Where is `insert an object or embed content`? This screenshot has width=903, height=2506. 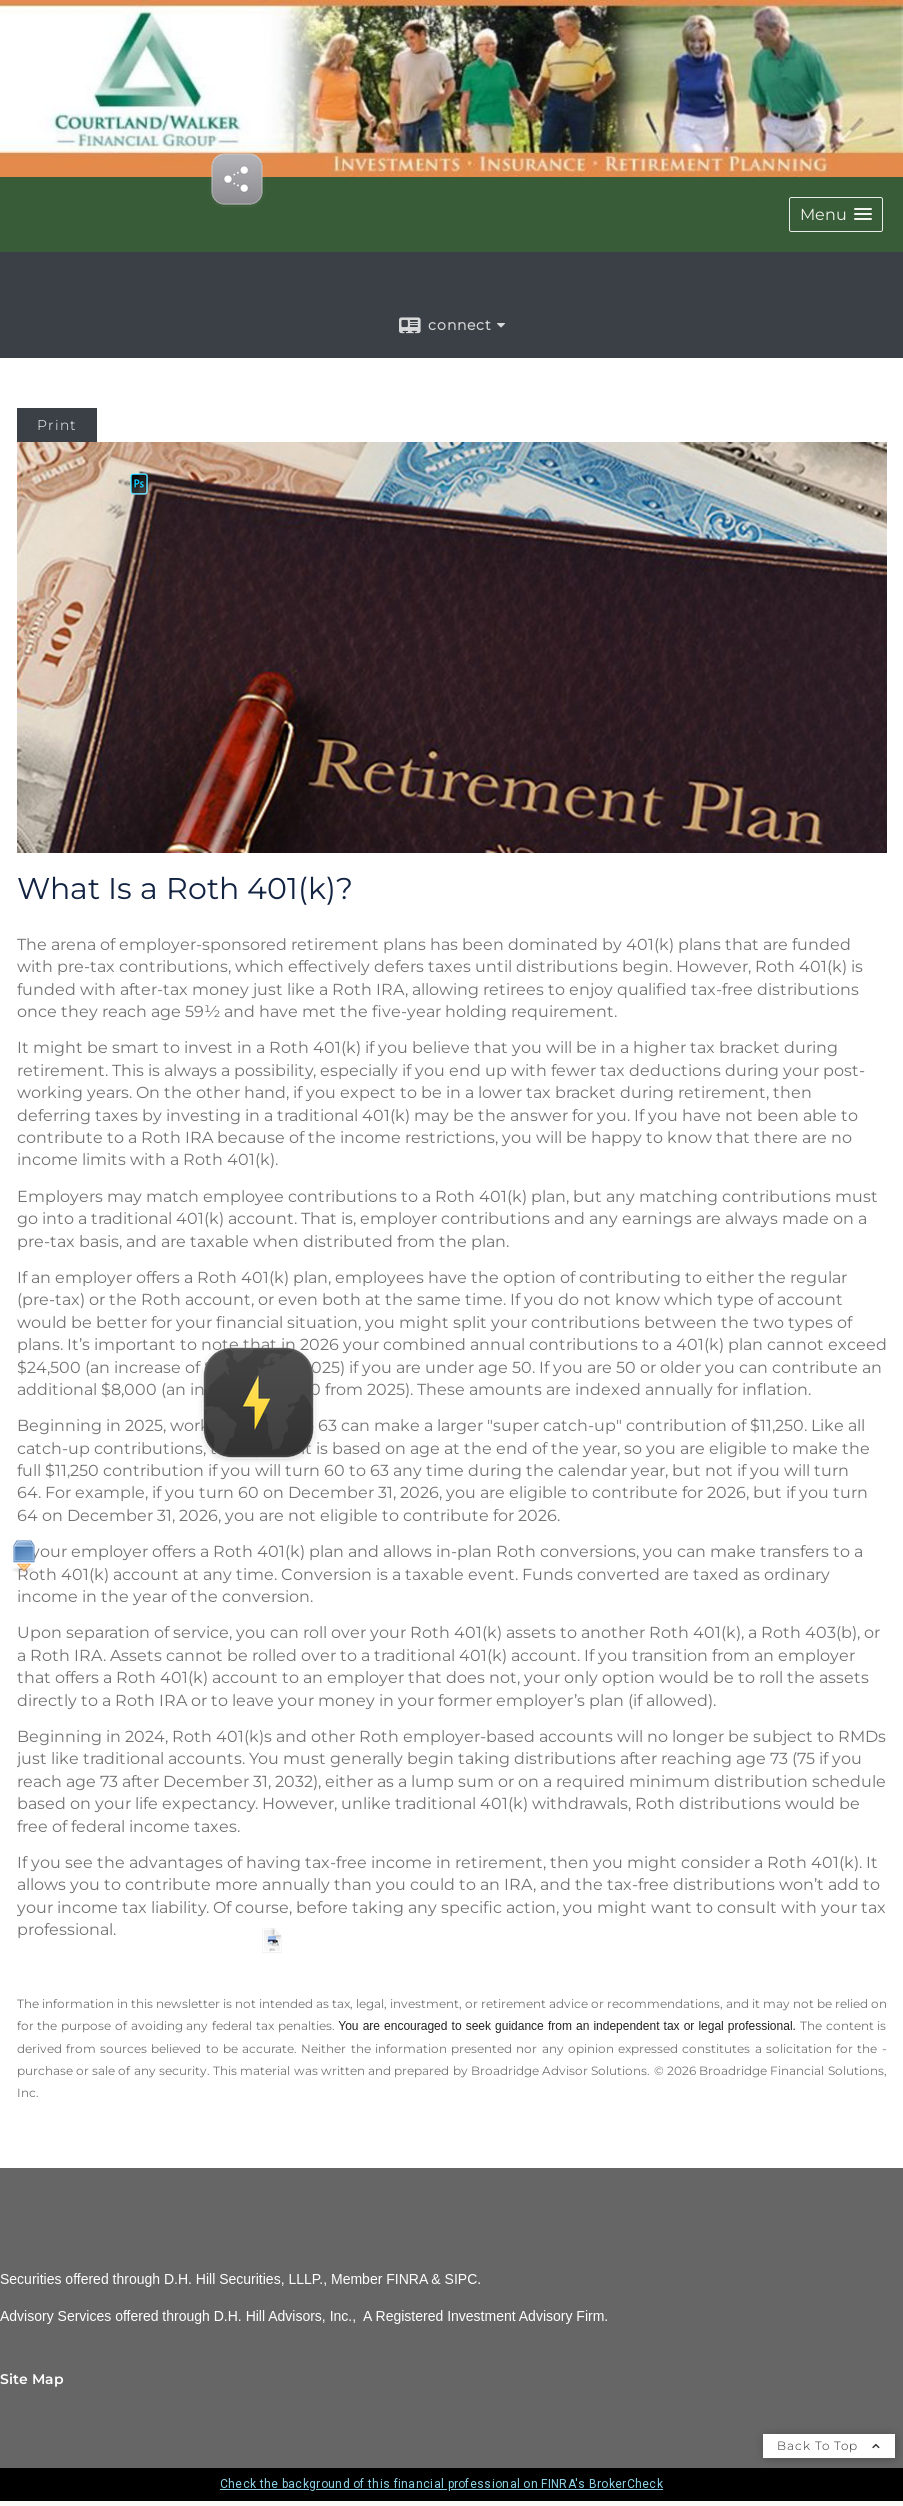 insert an object or embed content is located at coordinates (24, 1557).